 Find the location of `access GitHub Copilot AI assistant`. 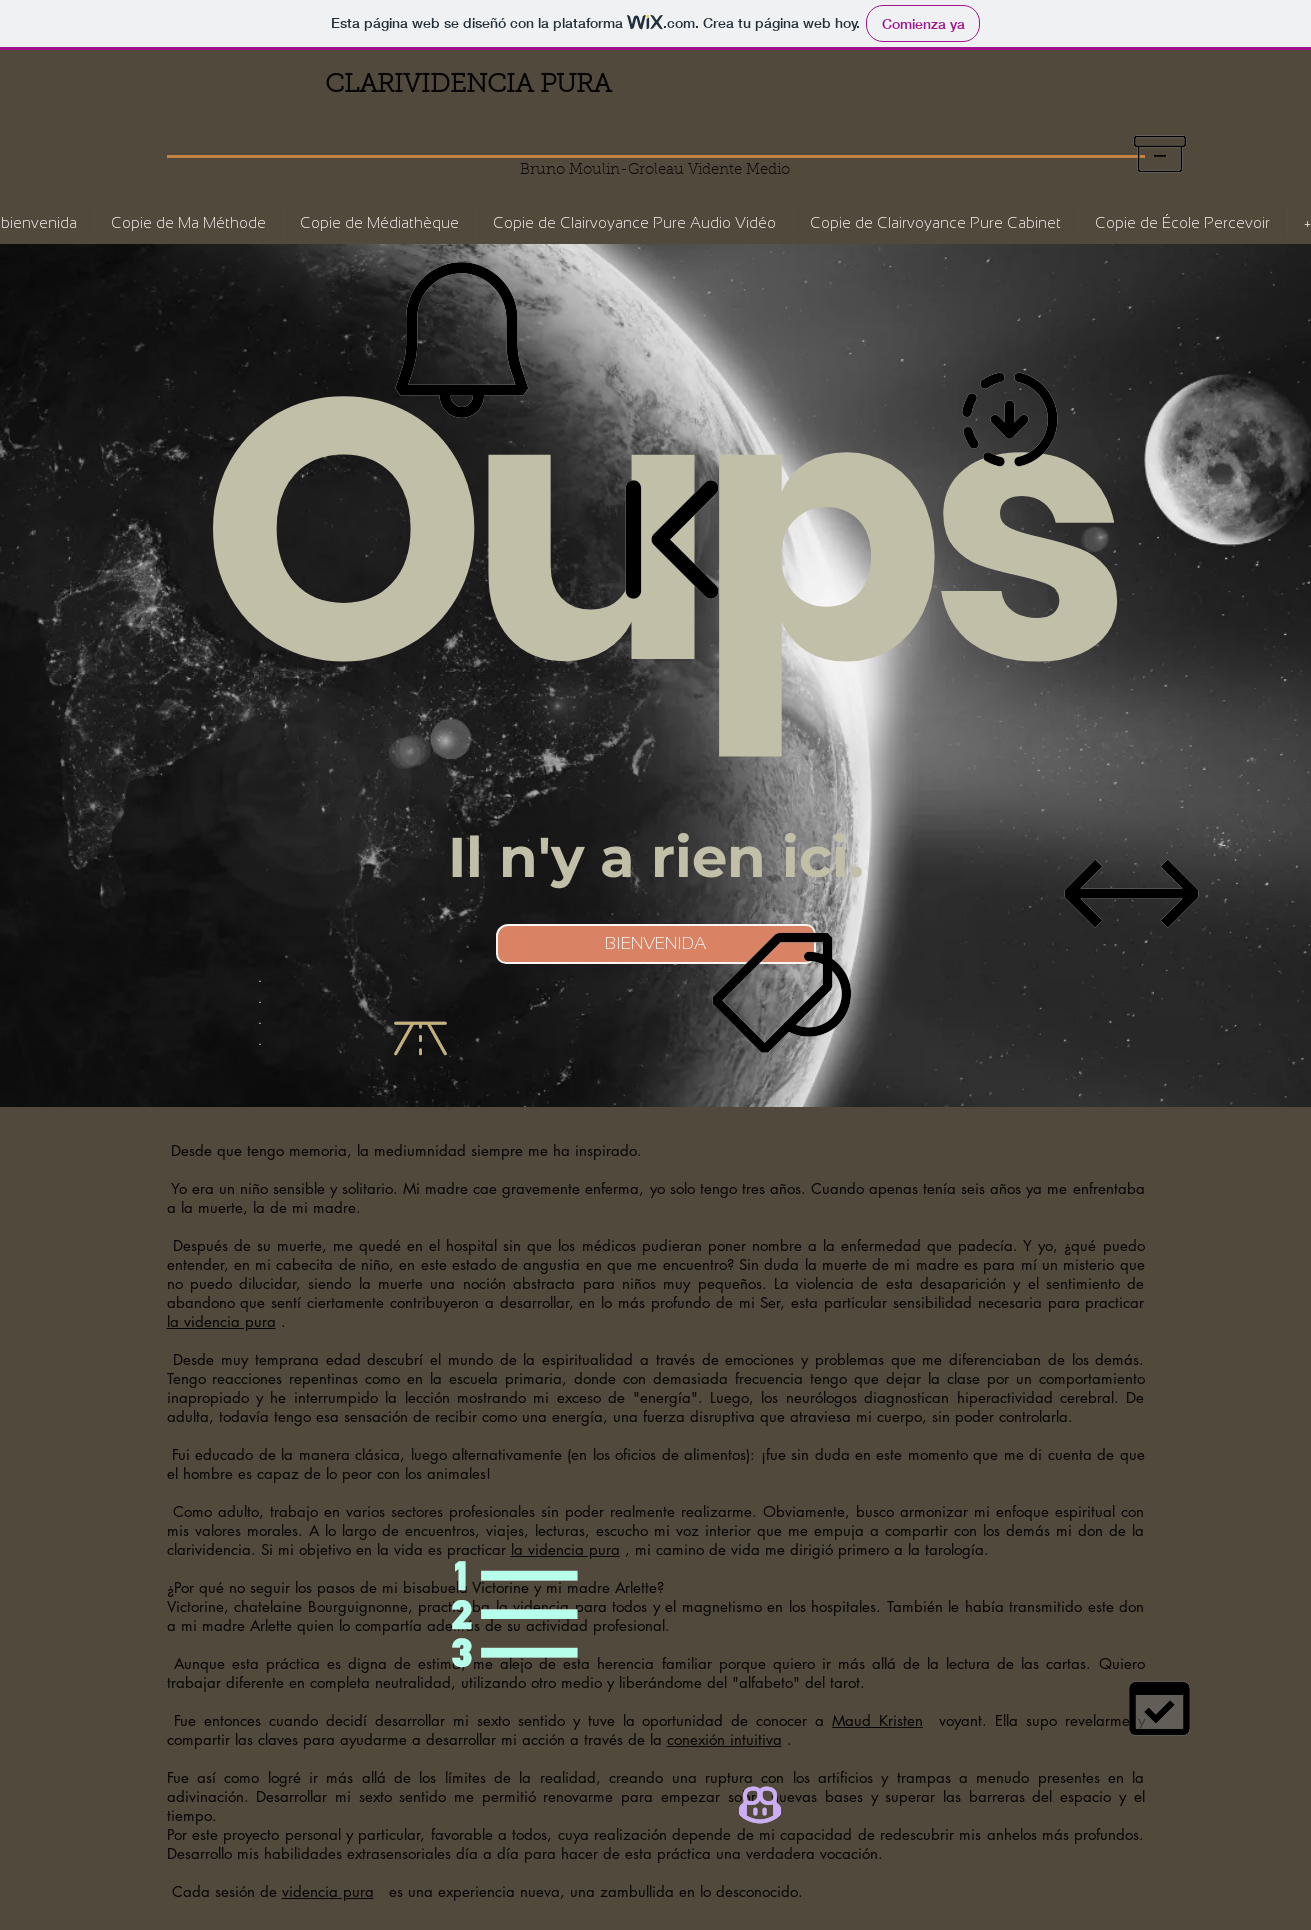

access GitHub Copilot AI assistant is located at coordinates (760, 1805).